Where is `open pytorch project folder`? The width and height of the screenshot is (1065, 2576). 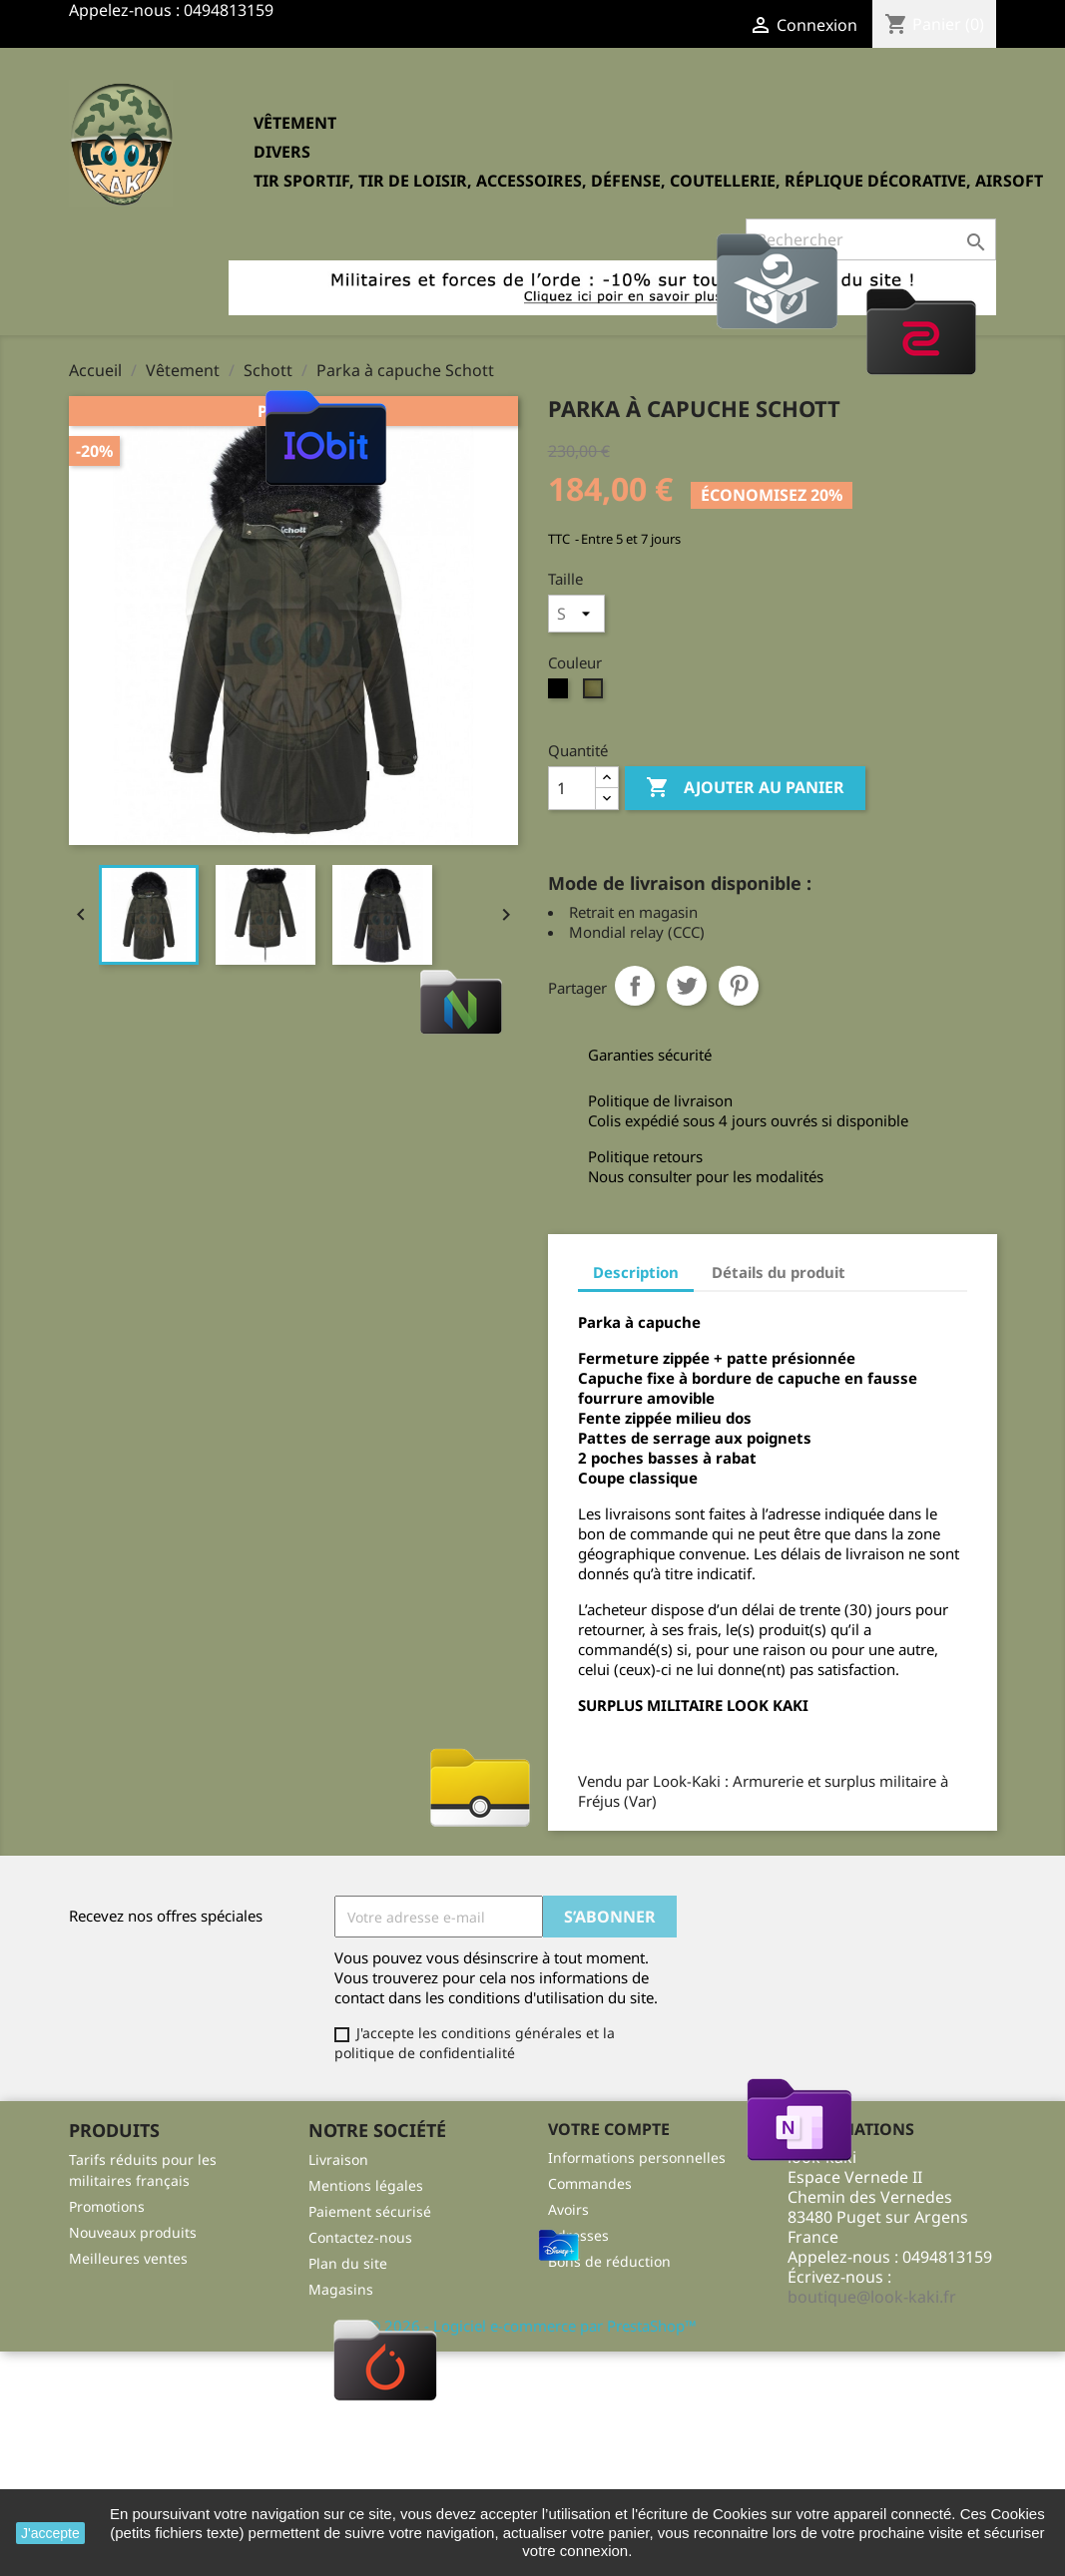
open pytorch project folder is located at coordinates (384, 2362).